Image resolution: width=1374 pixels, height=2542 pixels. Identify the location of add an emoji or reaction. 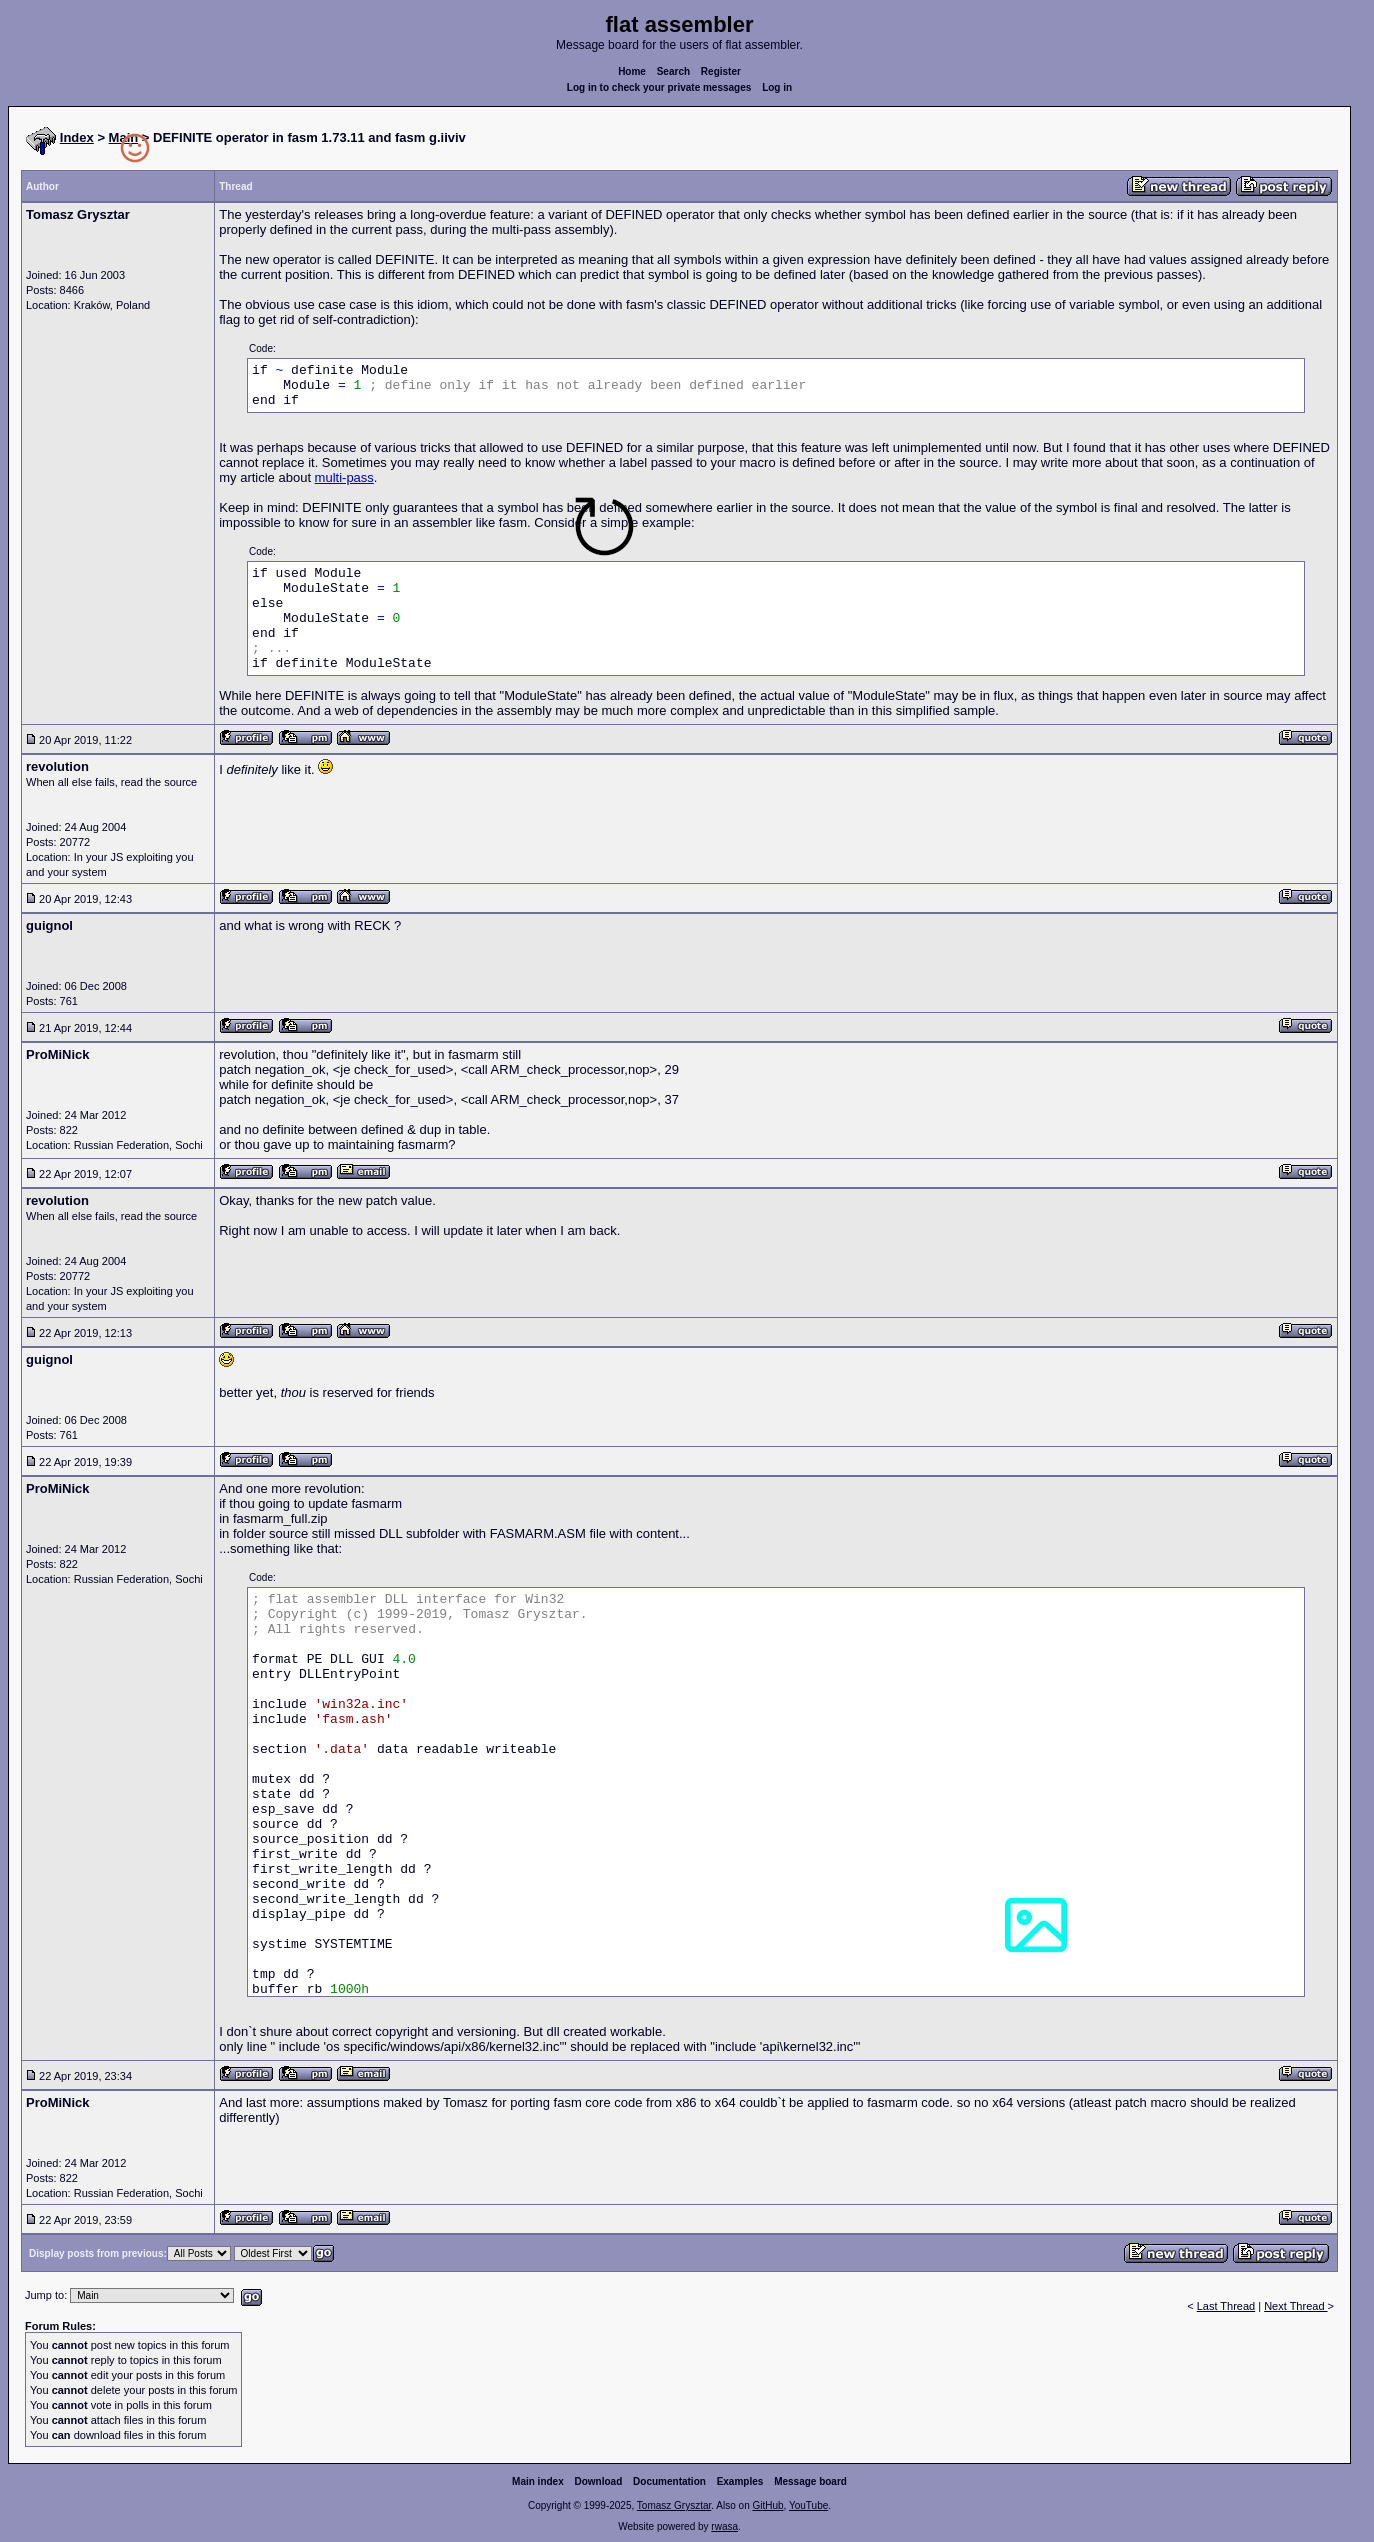
(135, 148).